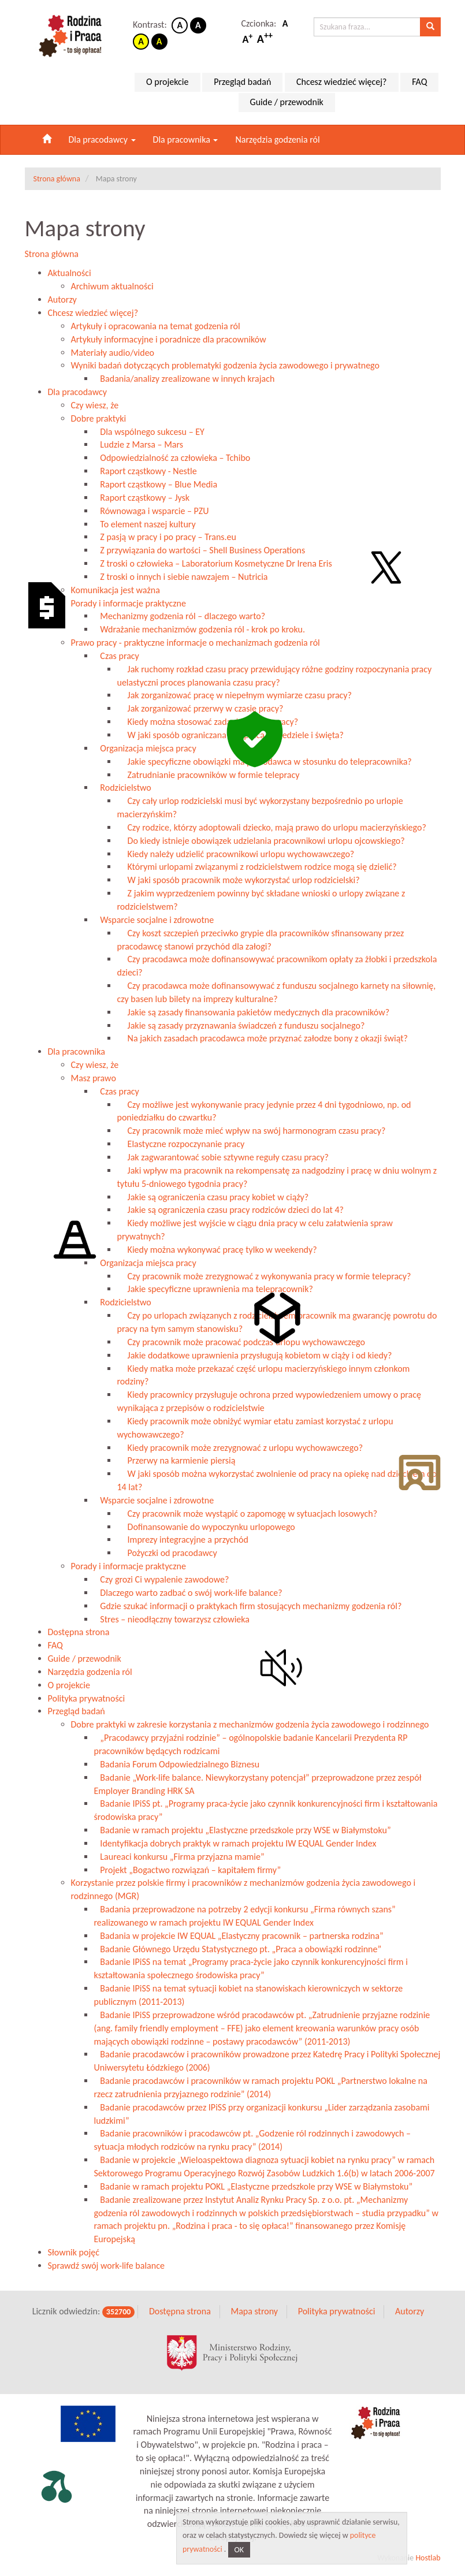 This screenshot has height=2576, width=465. I want to click on share to X (formerly Twitter), so click(386, 567).